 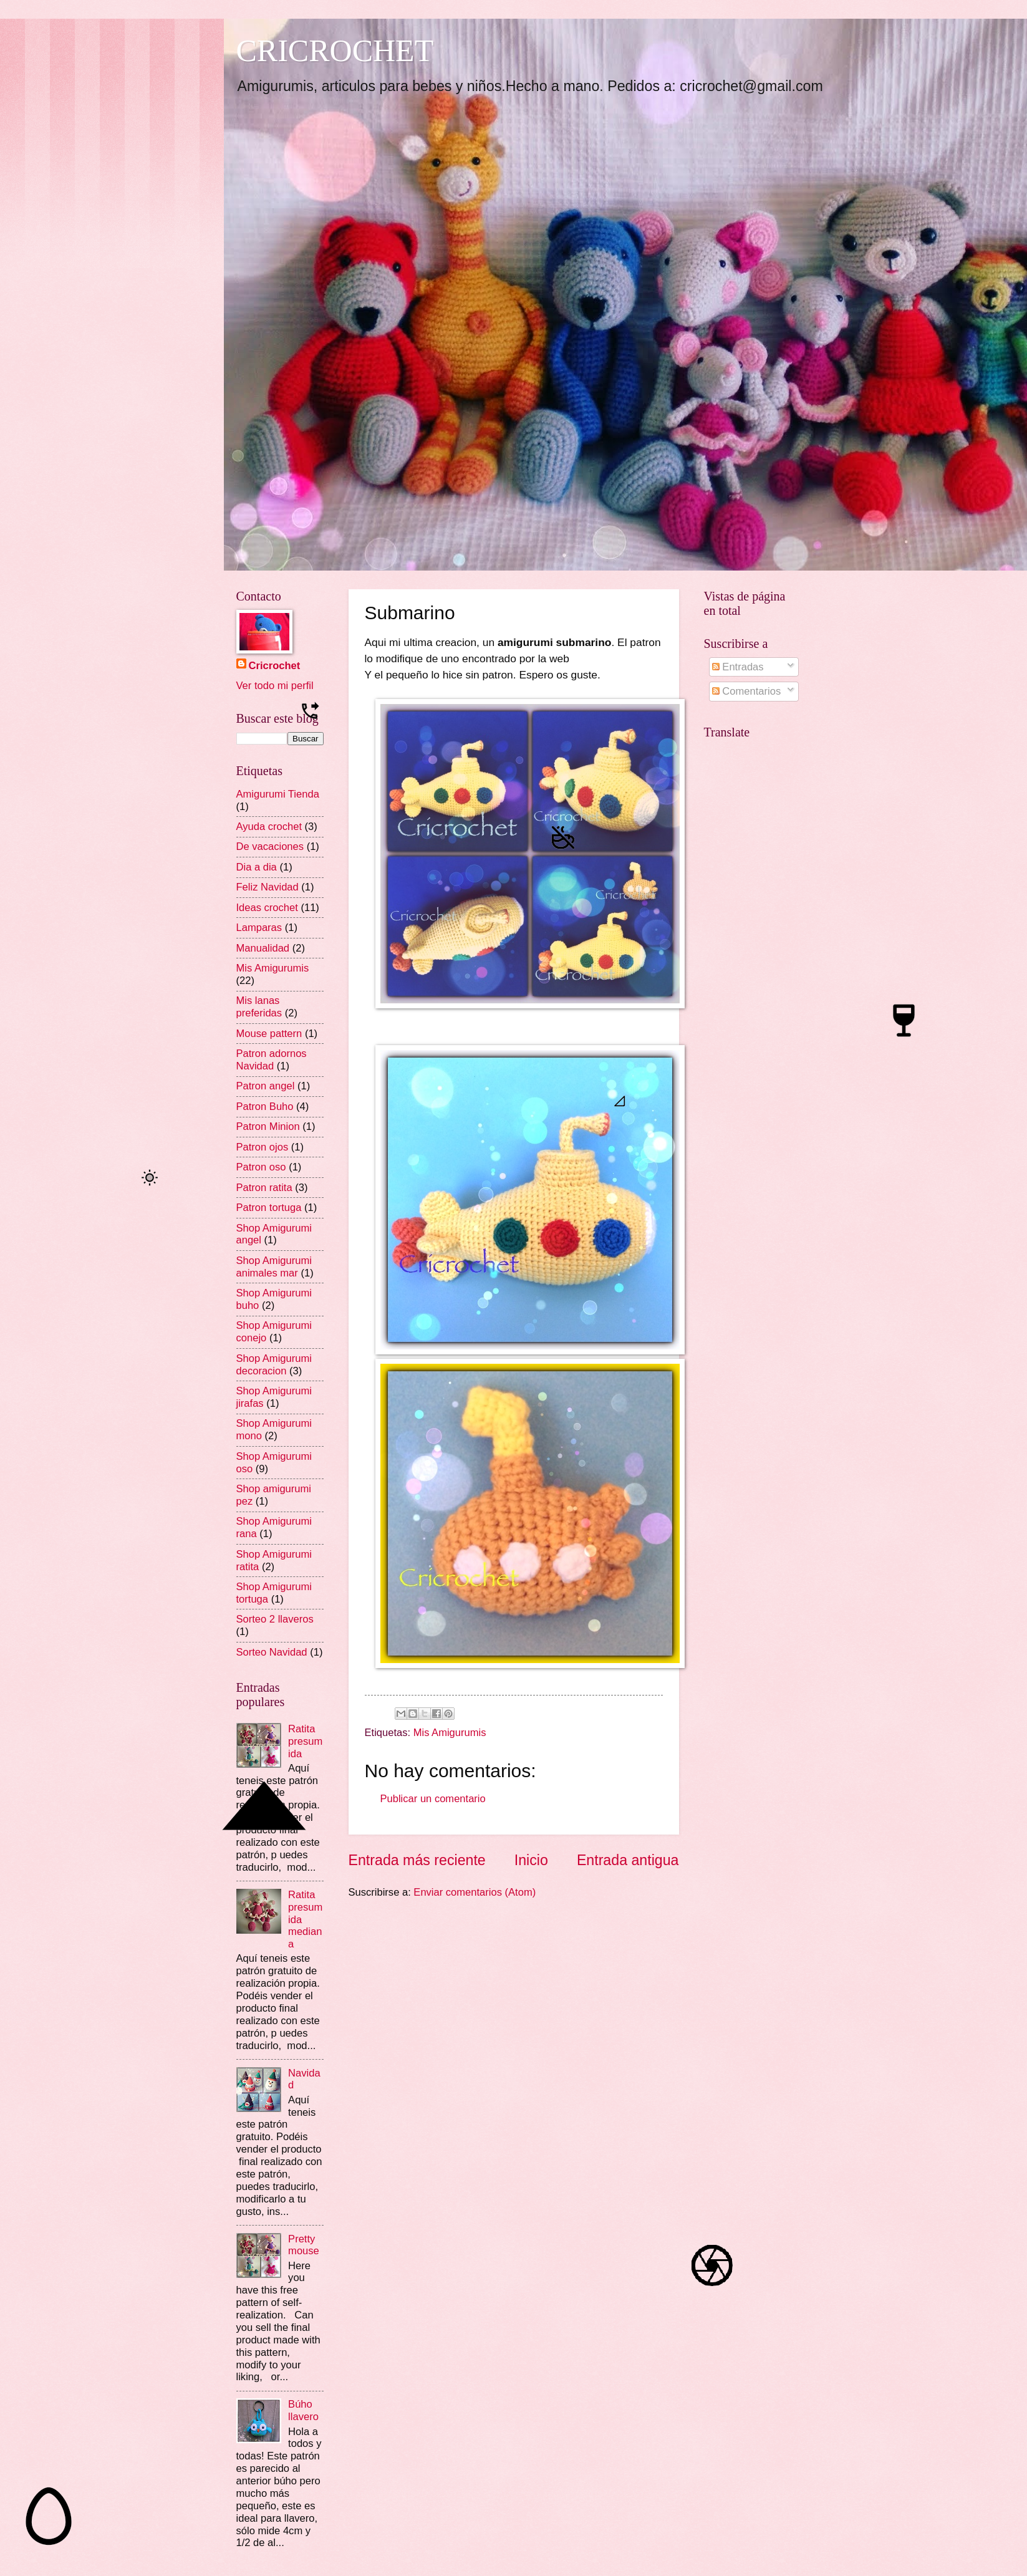 What do you see at coordinates (309, 711) in the screenshot?
I see `call forwarding is enabled` at bounding box center [309, 711].